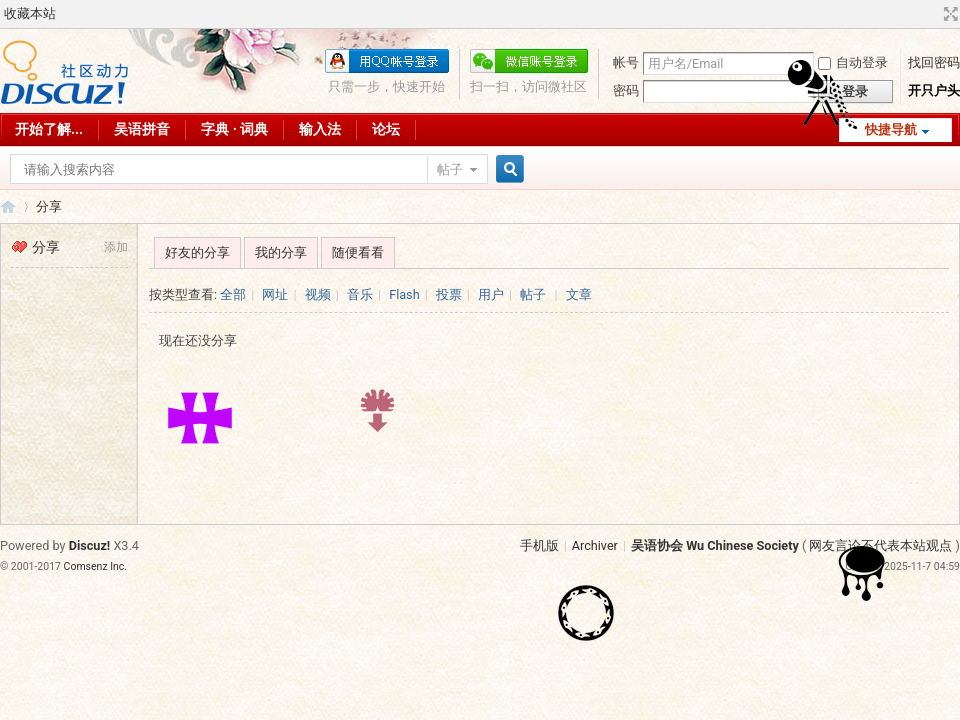 The height and width of the screenshot is (720, 960). What do you see at coordinates (200, 418) in the screenshot?
I see `indicates a cursed or unholy location` at bounding box center [200, 418].